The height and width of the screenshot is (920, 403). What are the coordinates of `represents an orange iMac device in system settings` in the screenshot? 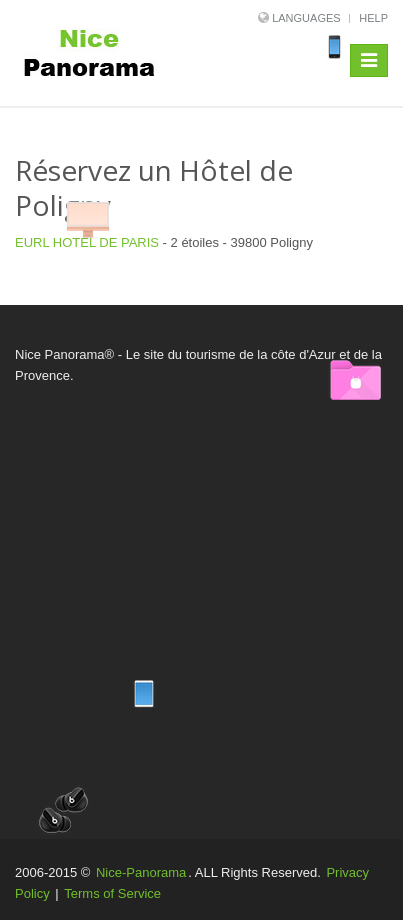 It's located at (88, 219).